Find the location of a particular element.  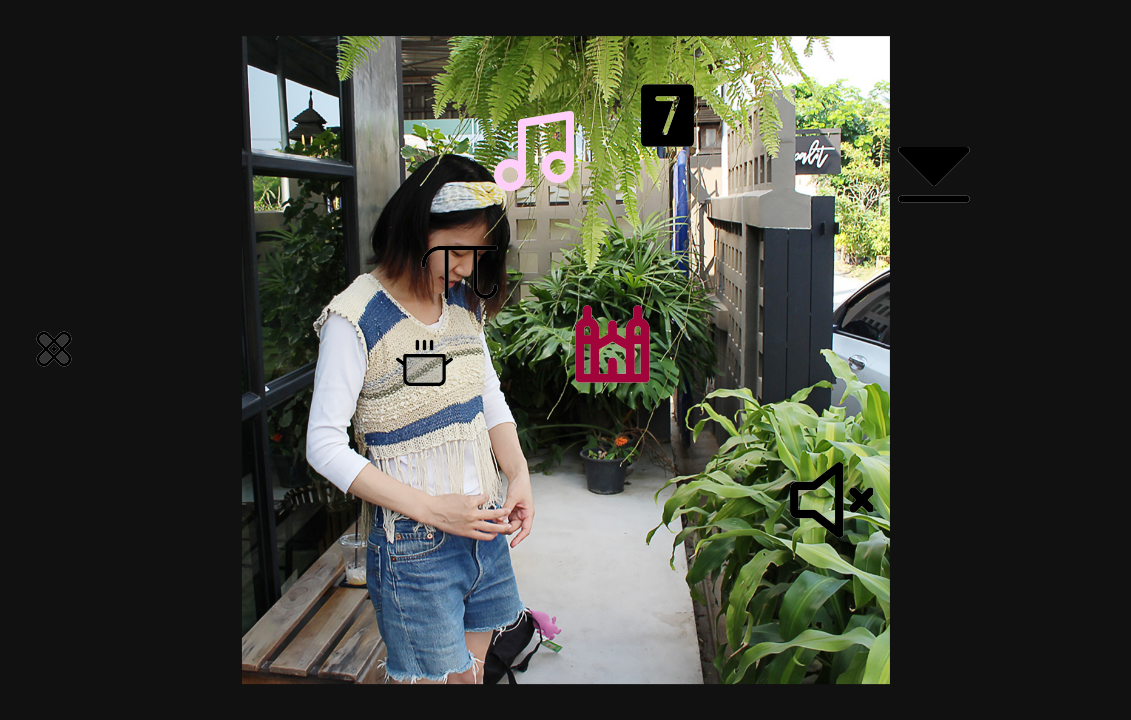

access recipes or cooking features is located at coordinates (424, 366).